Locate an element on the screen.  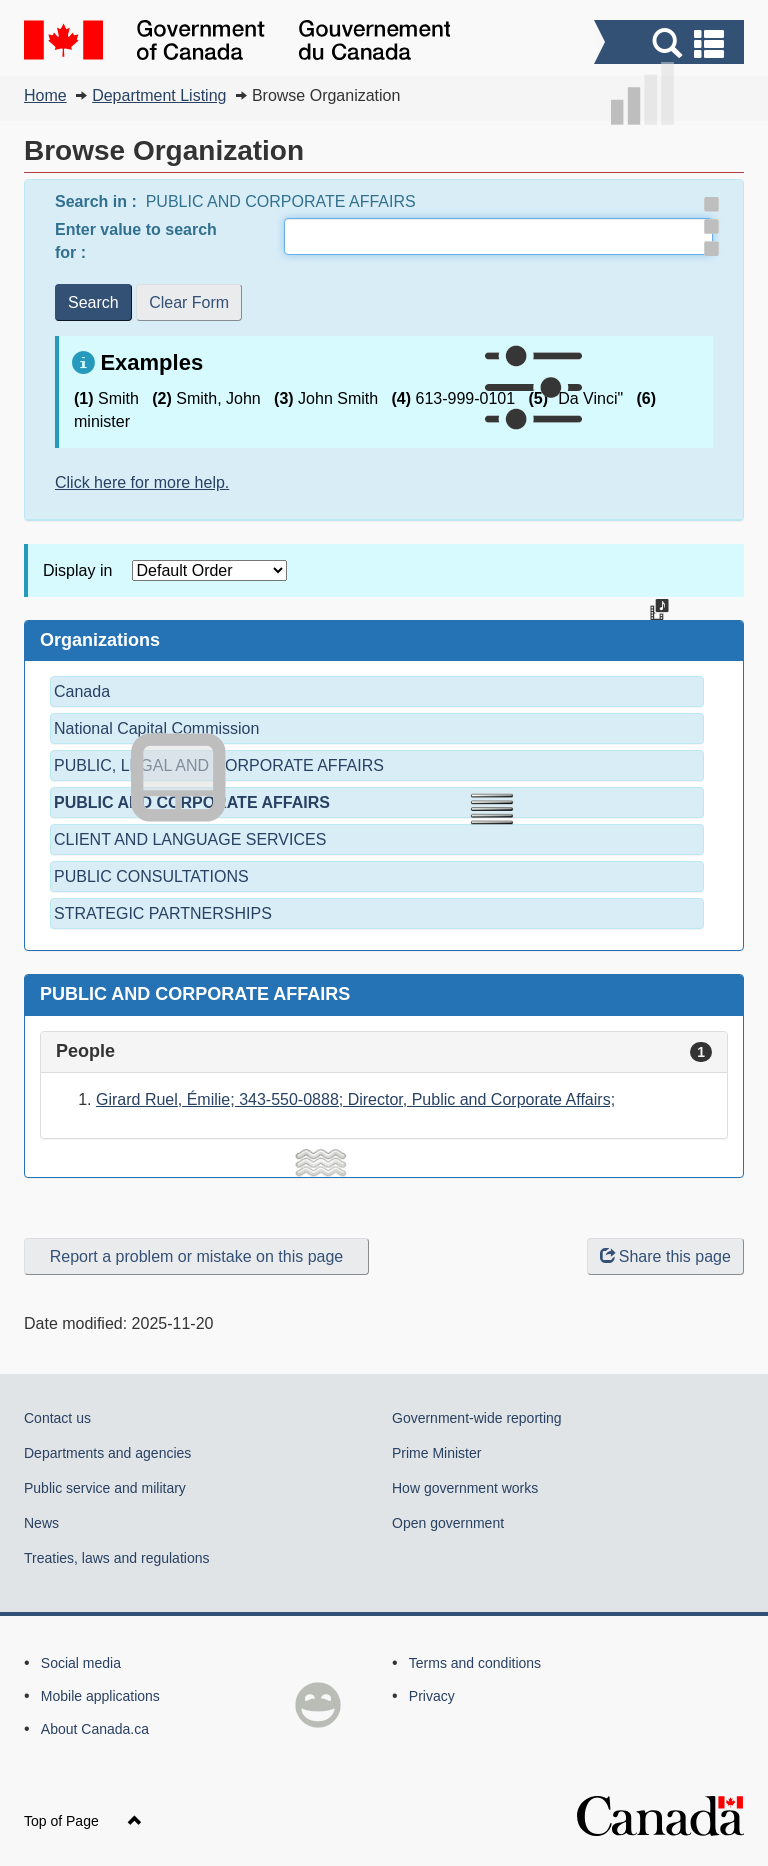
access multimedia applications is located at coordinates (659, 609).